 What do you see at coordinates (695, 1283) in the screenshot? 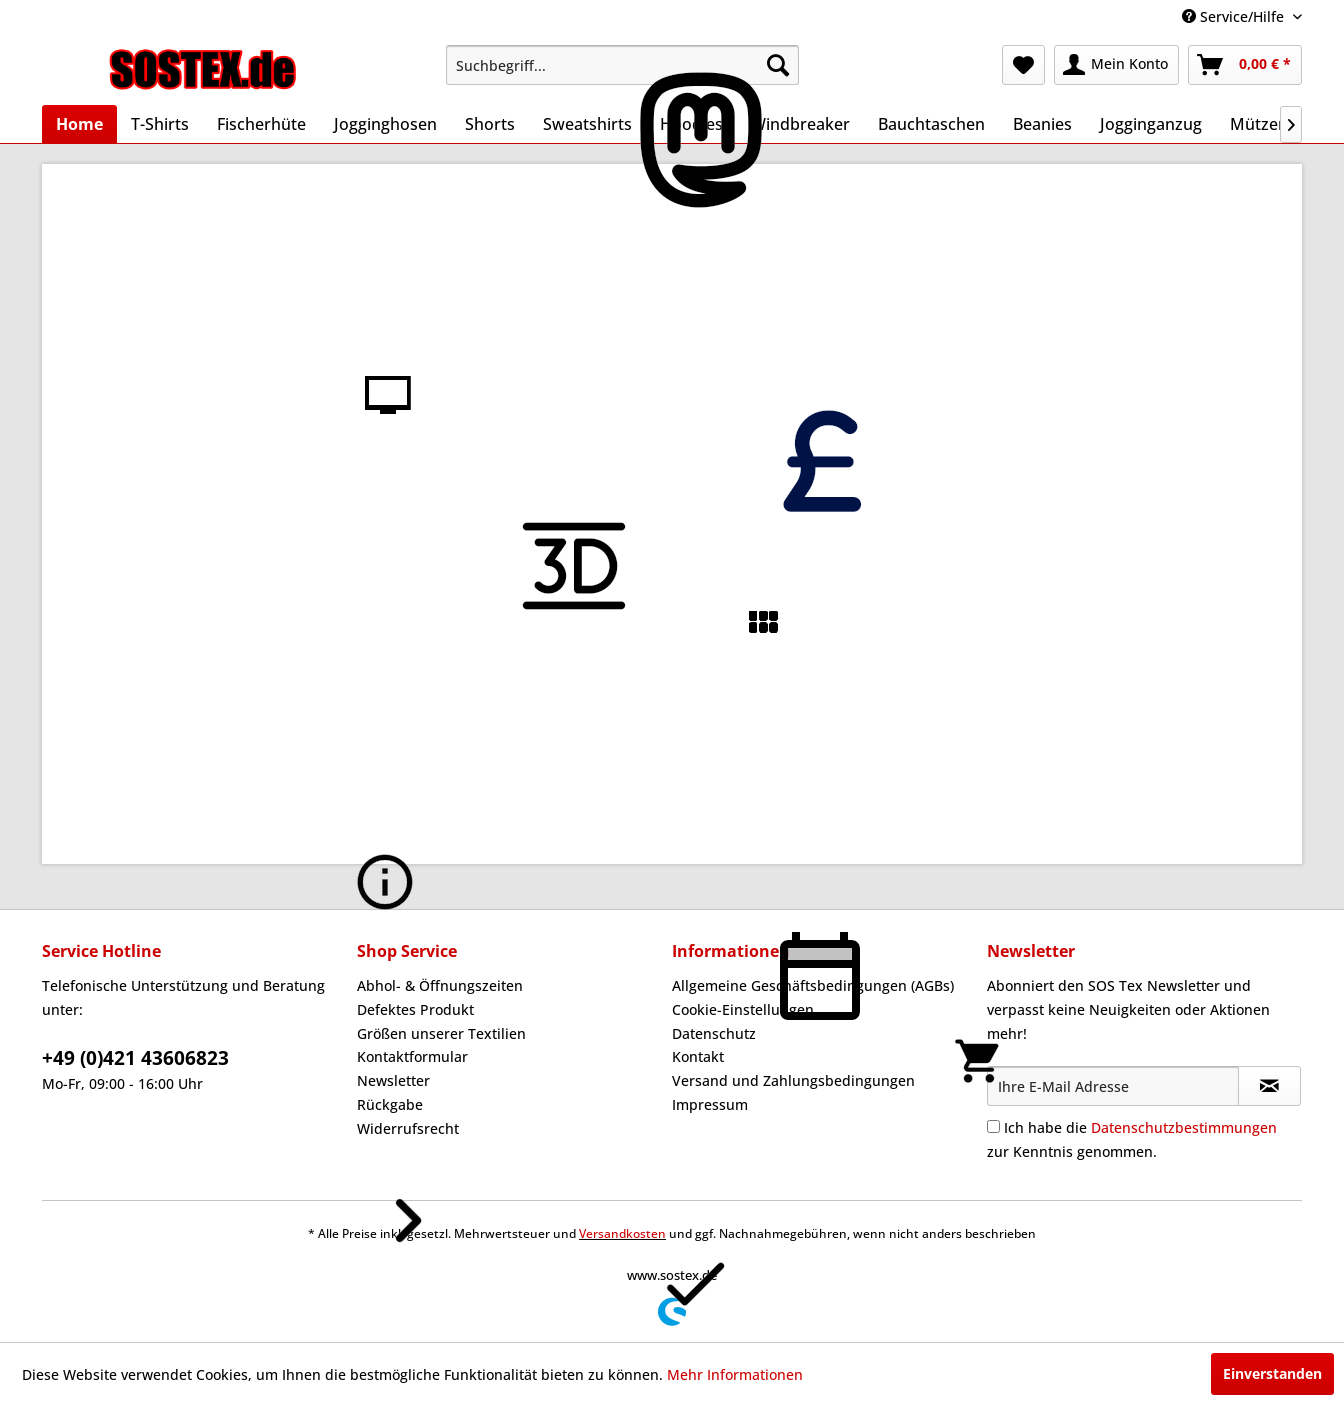
I see `confirm or submit an action` at bounding box center [695, 1283].